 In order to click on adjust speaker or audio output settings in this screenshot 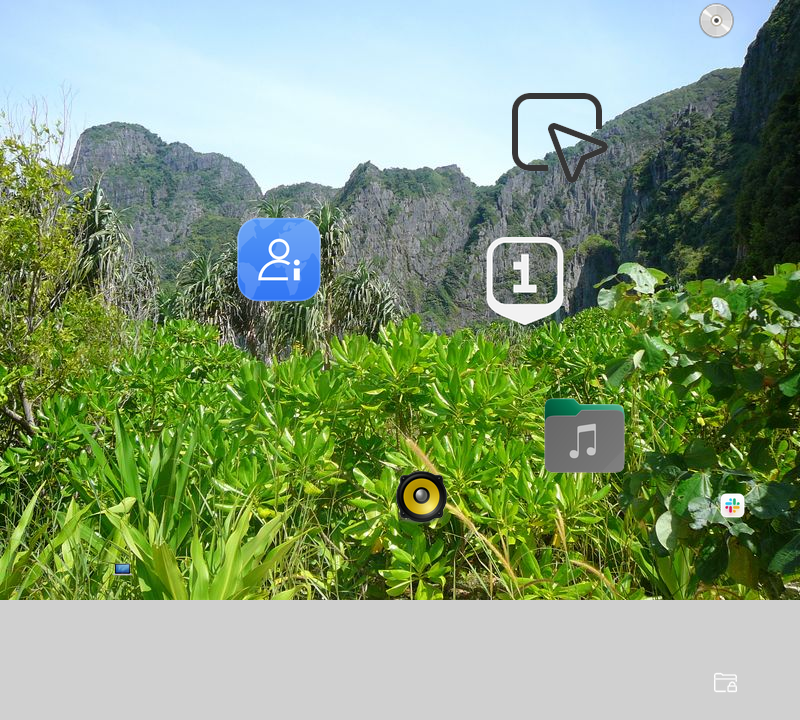, I will do `click(421, 496)`.